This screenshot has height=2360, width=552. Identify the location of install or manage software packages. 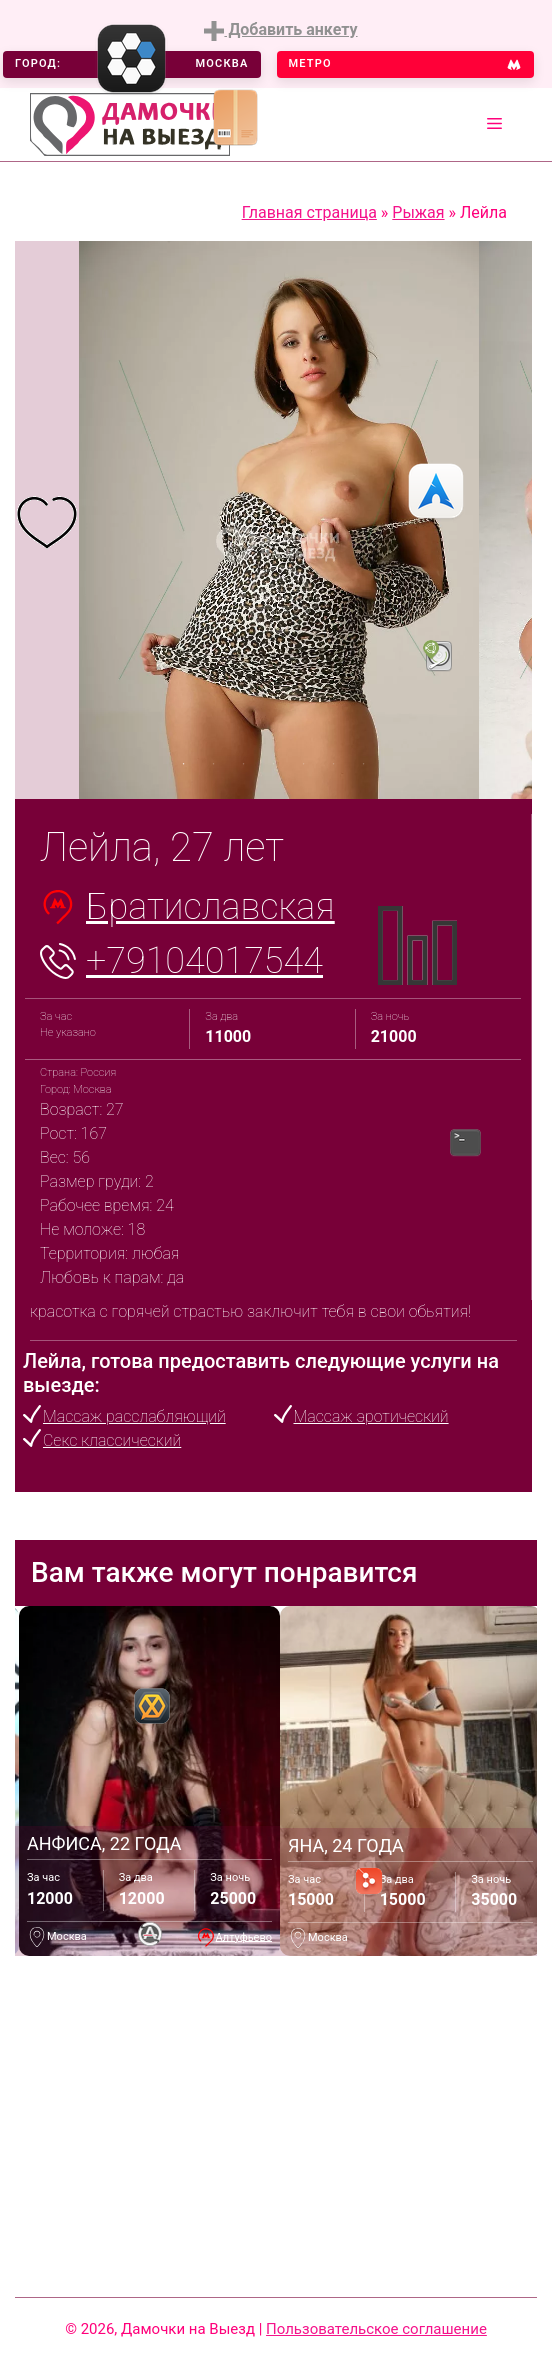
(235, 117).